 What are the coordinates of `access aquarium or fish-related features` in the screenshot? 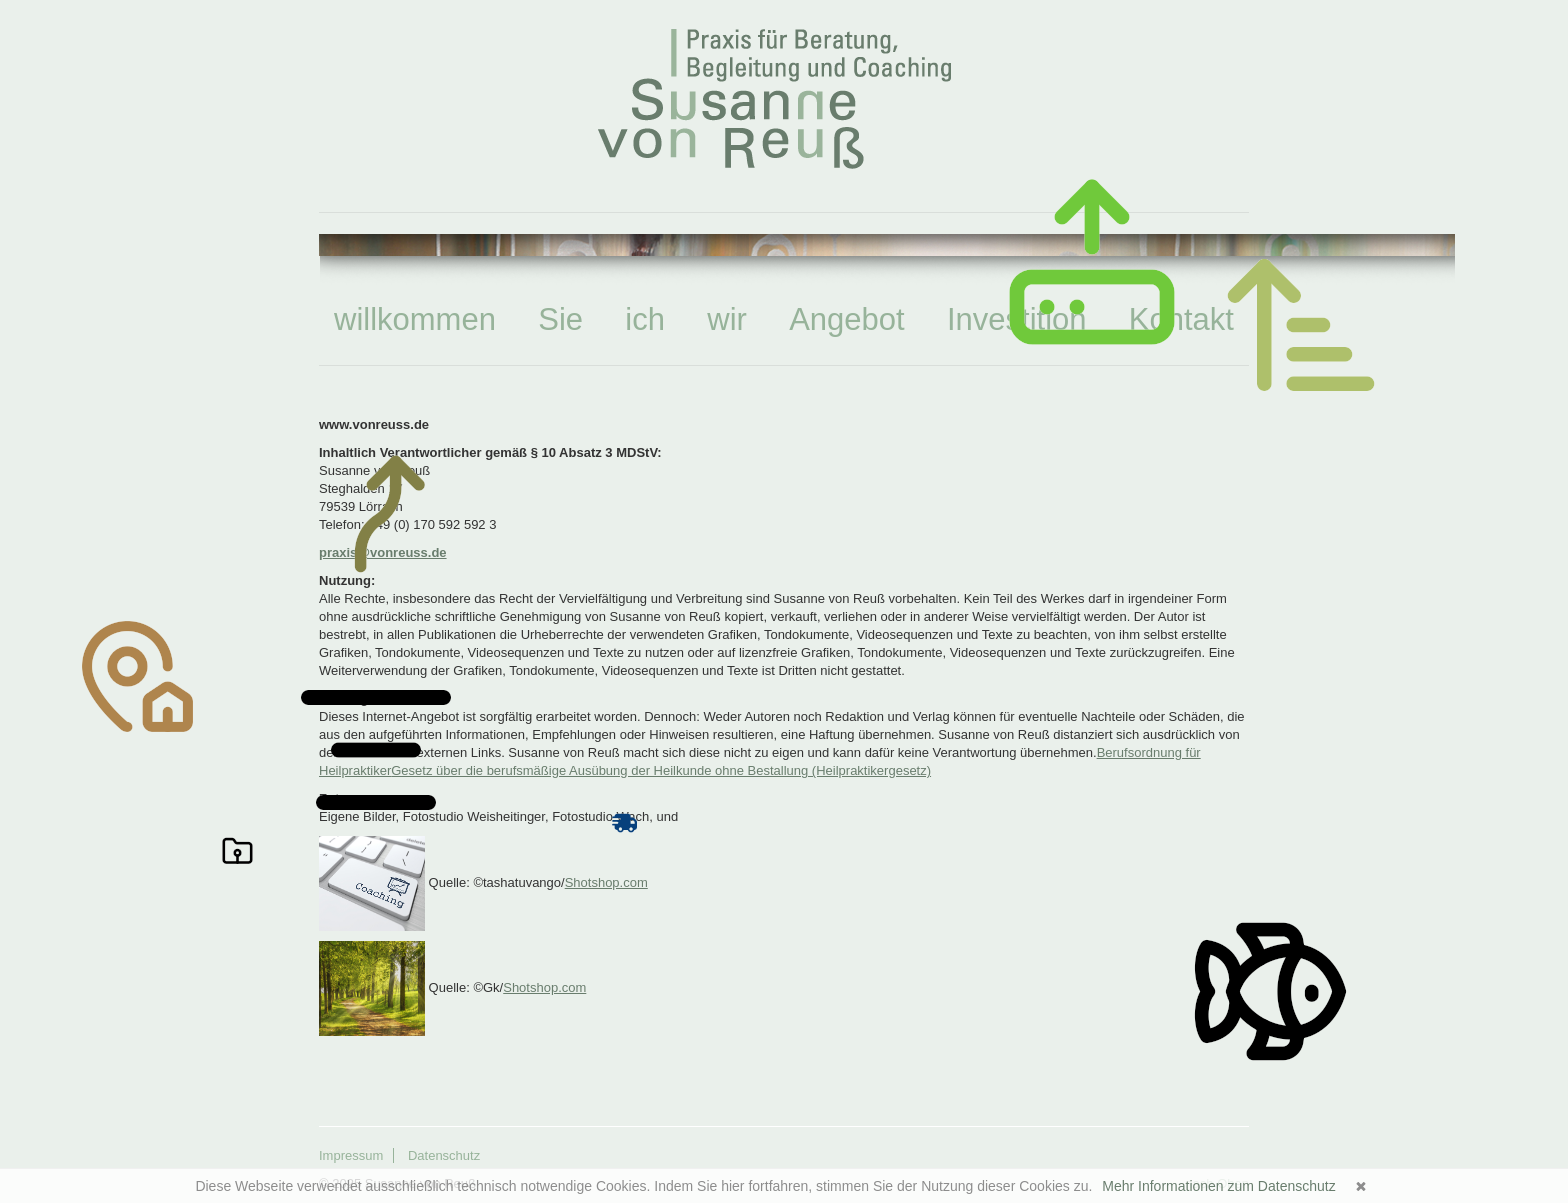 It's located at (1270, 991).